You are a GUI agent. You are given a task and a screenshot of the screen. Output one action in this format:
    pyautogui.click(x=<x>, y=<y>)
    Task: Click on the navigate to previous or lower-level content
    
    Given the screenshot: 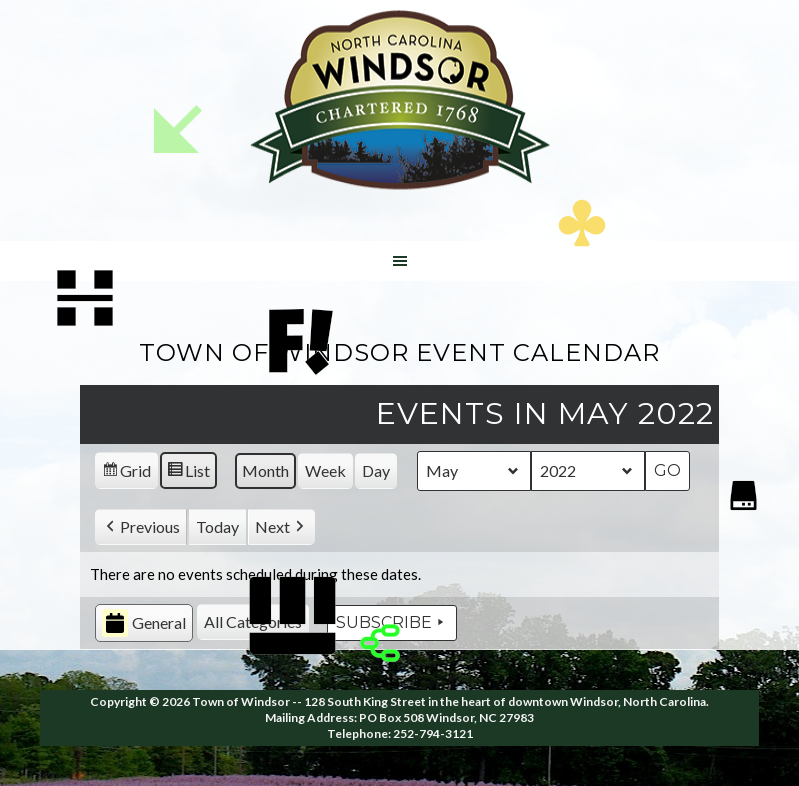 What is the action you would take?
    pyautogui.click(x=178, y=129)
    